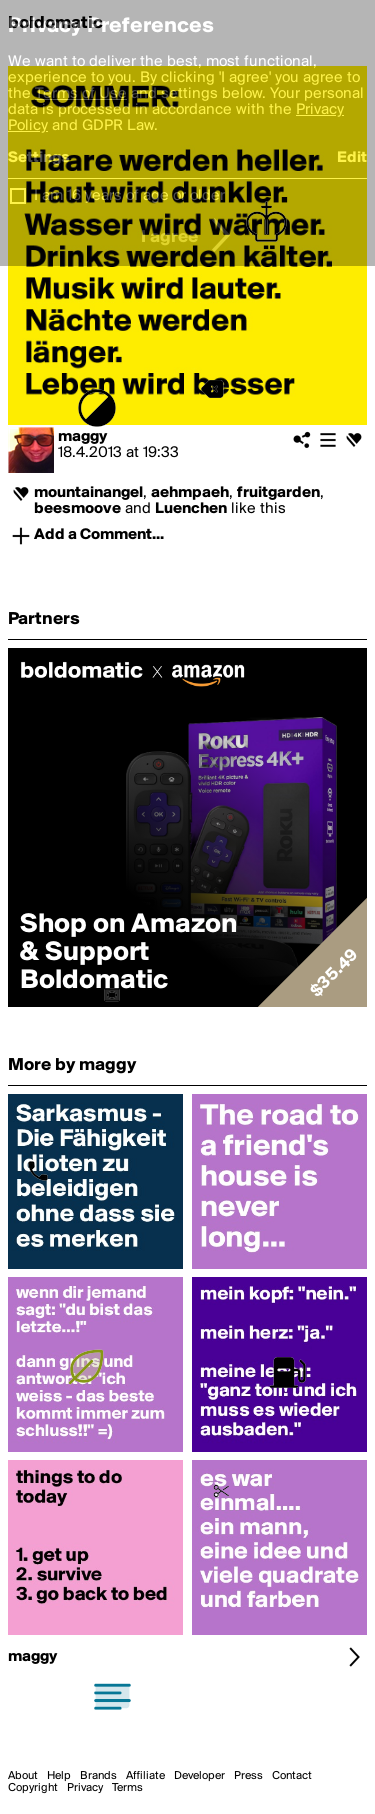 This screenshot has height=1814, width=375. What do you see at coordinates (112, 1697) in the screenshot?
I see `align text to the left` at bounding box center [112, 1697].